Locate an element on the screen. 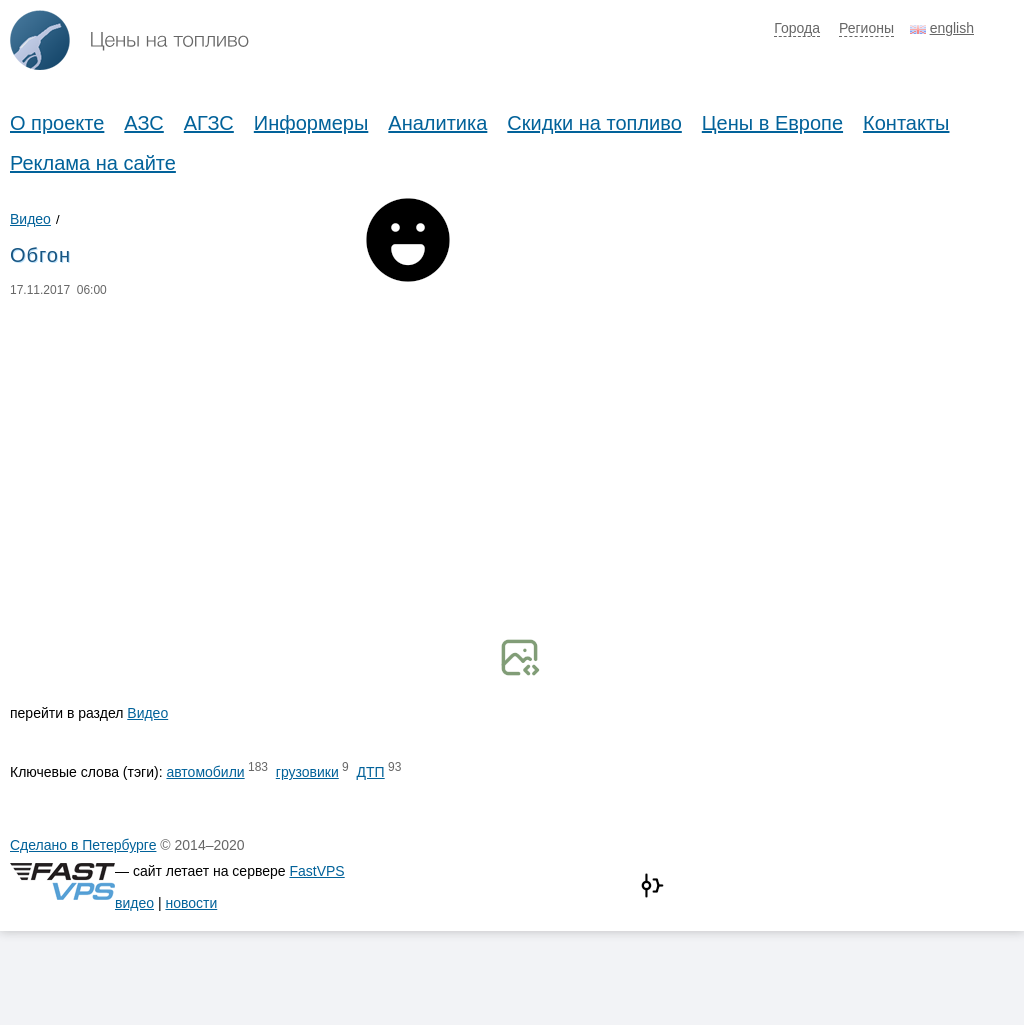 The height and width of the screenshot is (1025, 1024). view or edit image source code is located at coordinates (519, 657).